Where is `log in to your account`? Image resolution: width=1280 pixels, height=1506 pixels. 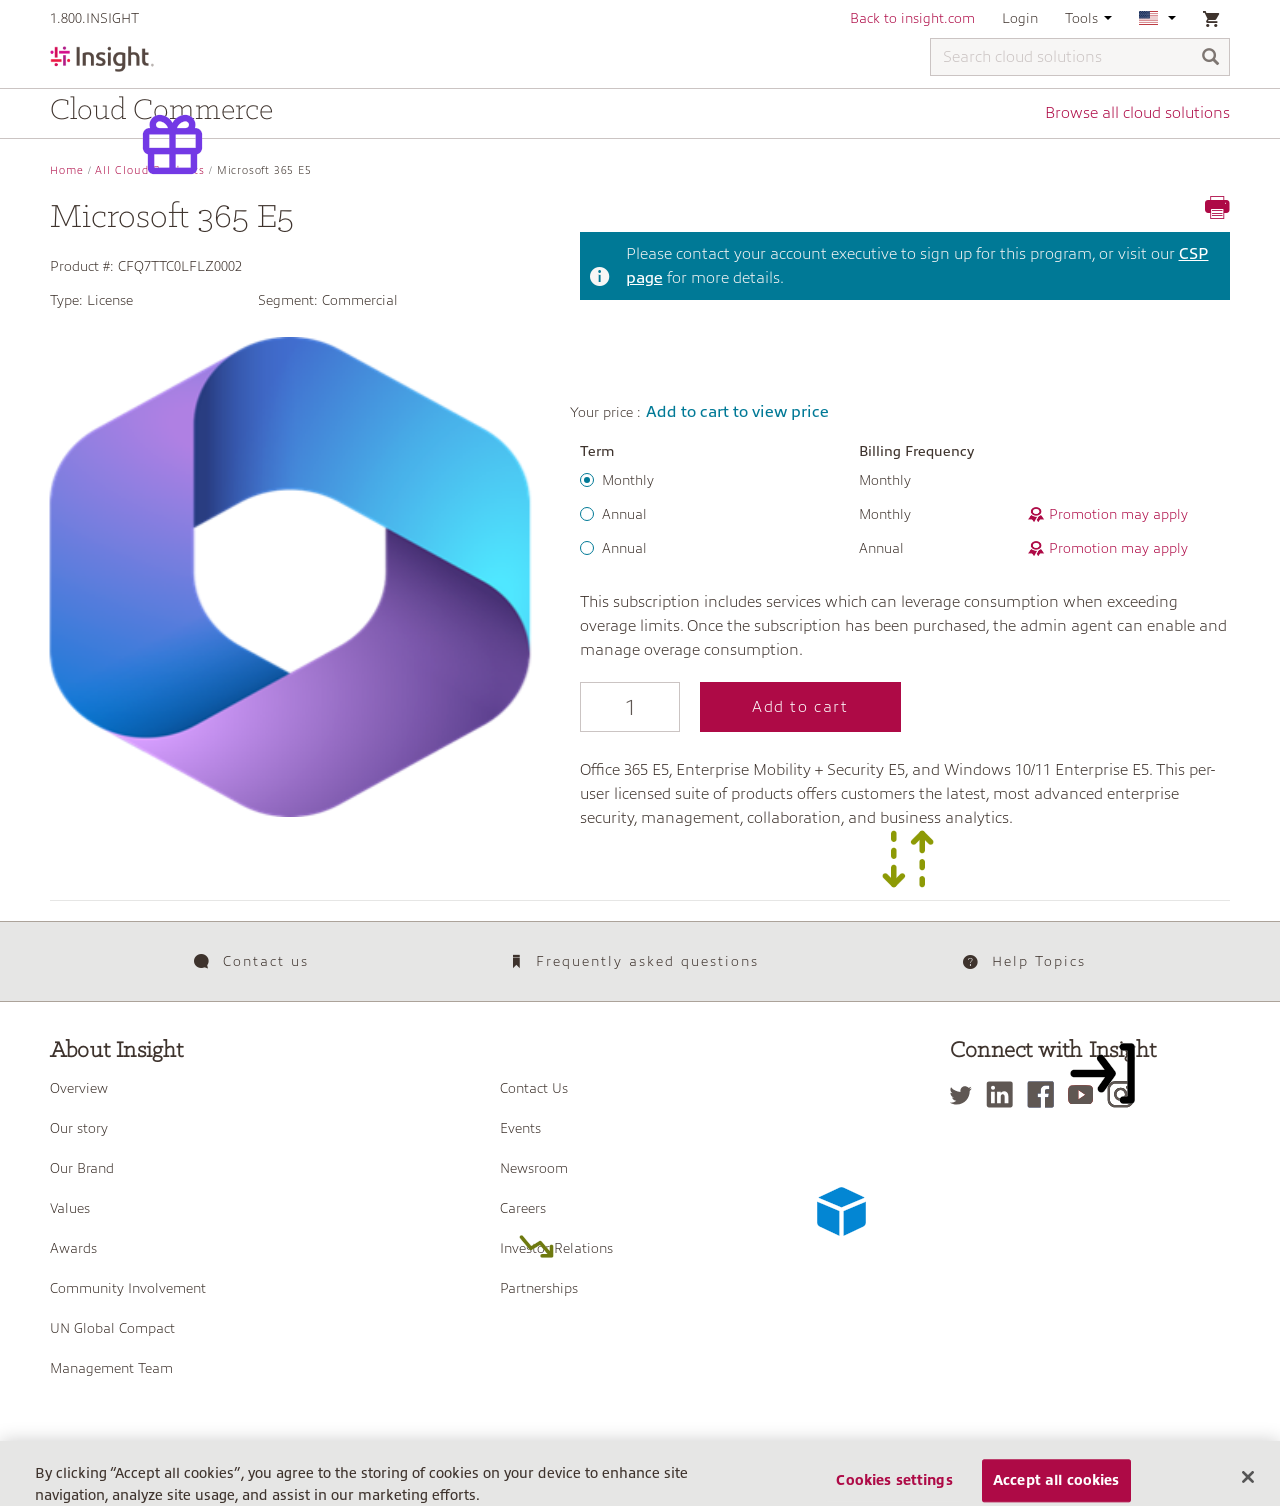
log in to your account is located at coordinates (1104, 1073).